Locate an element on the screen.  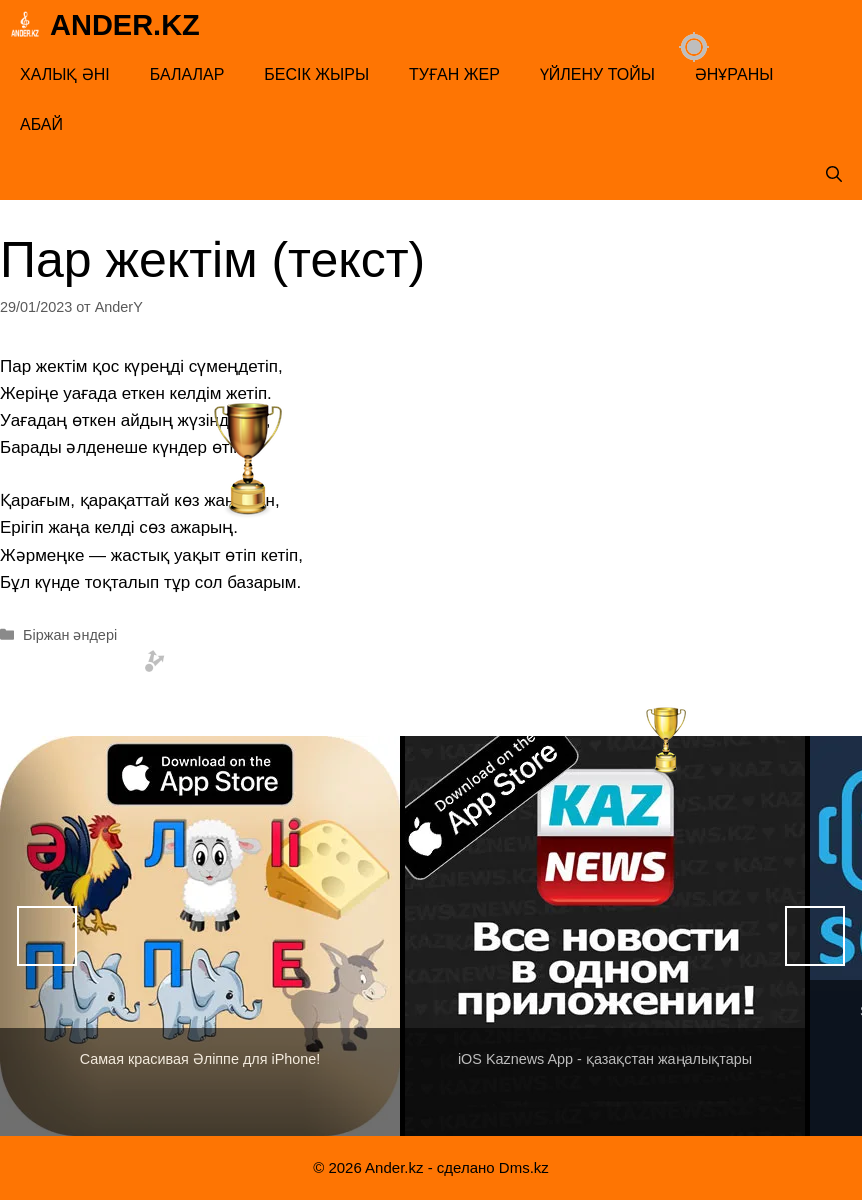
find my current location on the map is located at coordinates (695, 48).